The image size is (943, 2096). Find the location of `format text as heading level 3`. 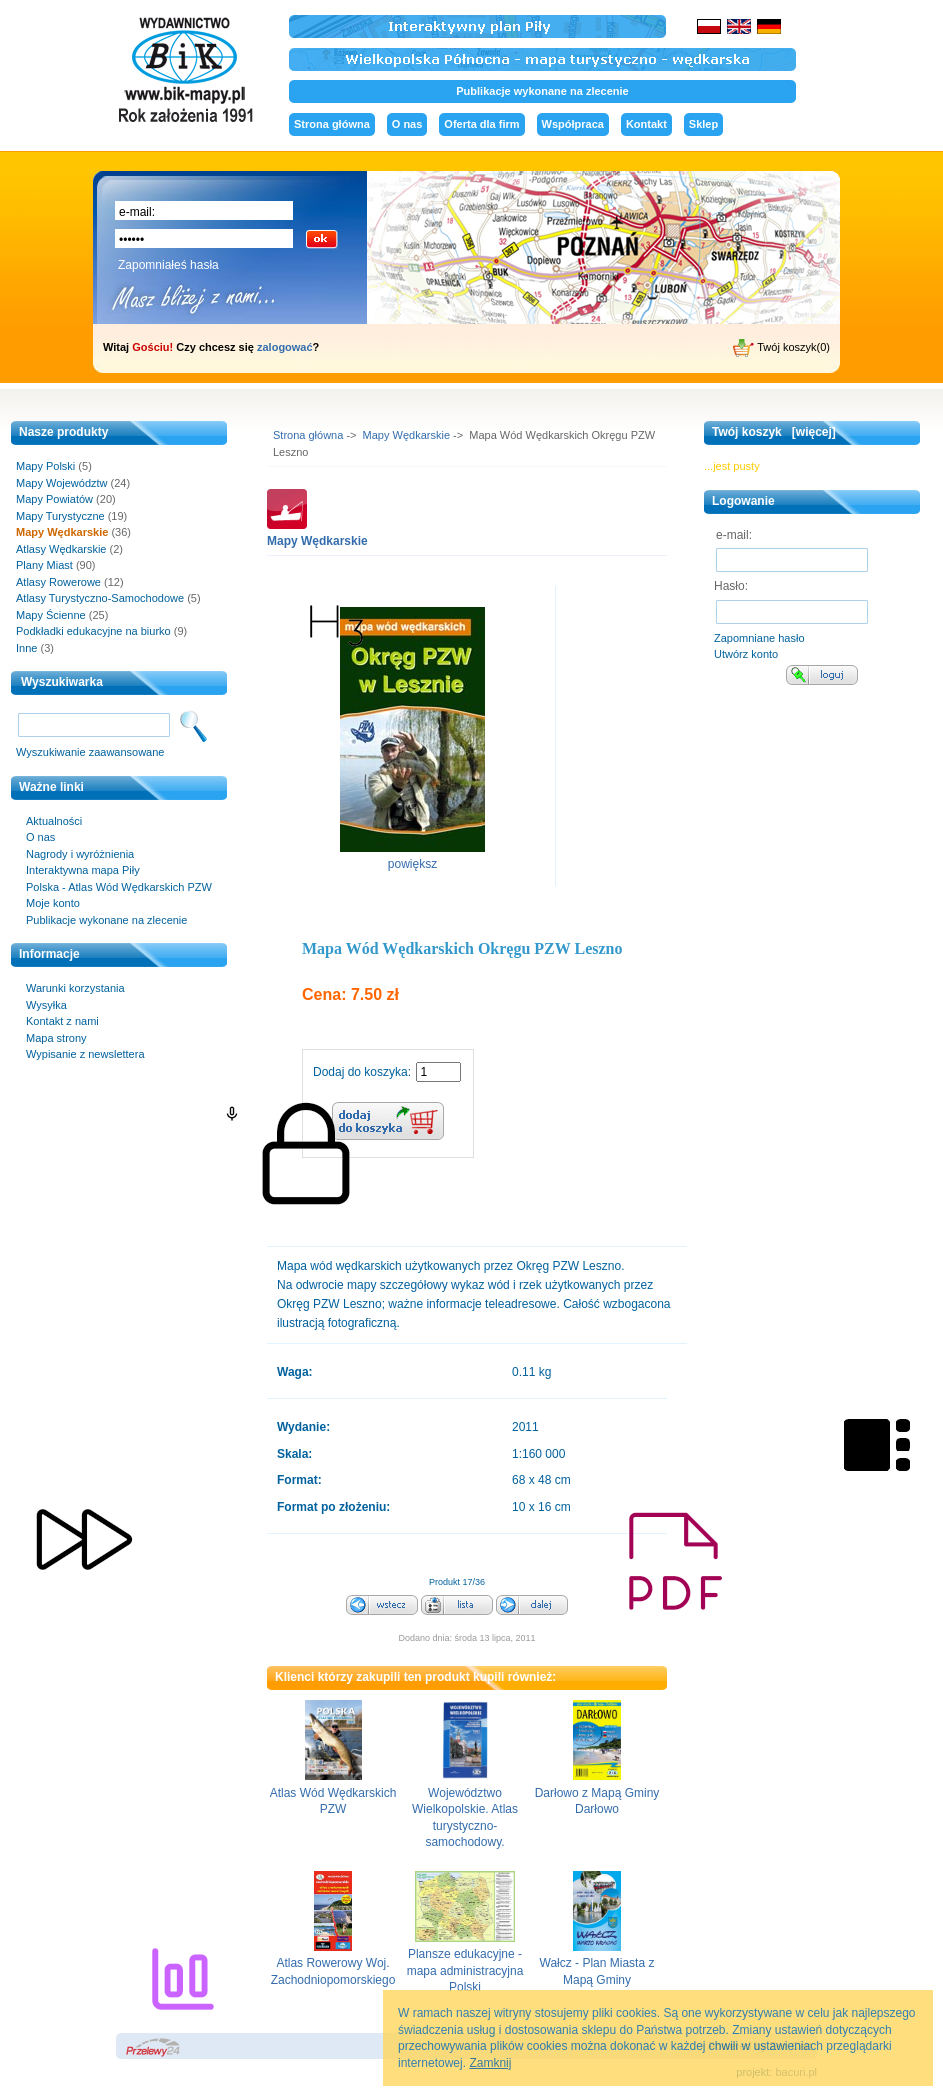

format text as heading level 3 is located at coordinates (333, 624).